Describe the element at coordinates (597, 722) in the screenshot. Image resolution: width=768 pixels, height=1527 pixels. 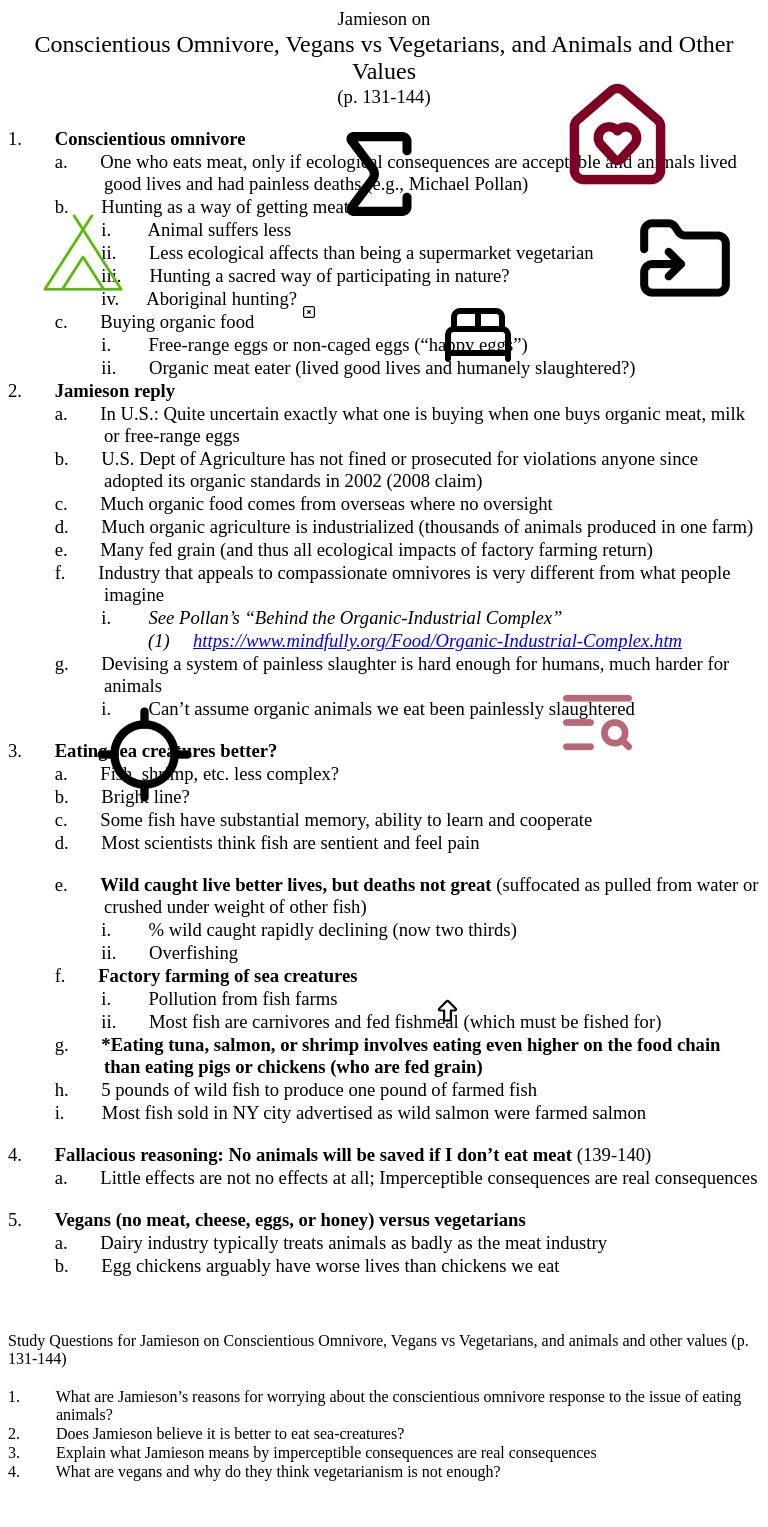
I see `search within text or document content` at that location.